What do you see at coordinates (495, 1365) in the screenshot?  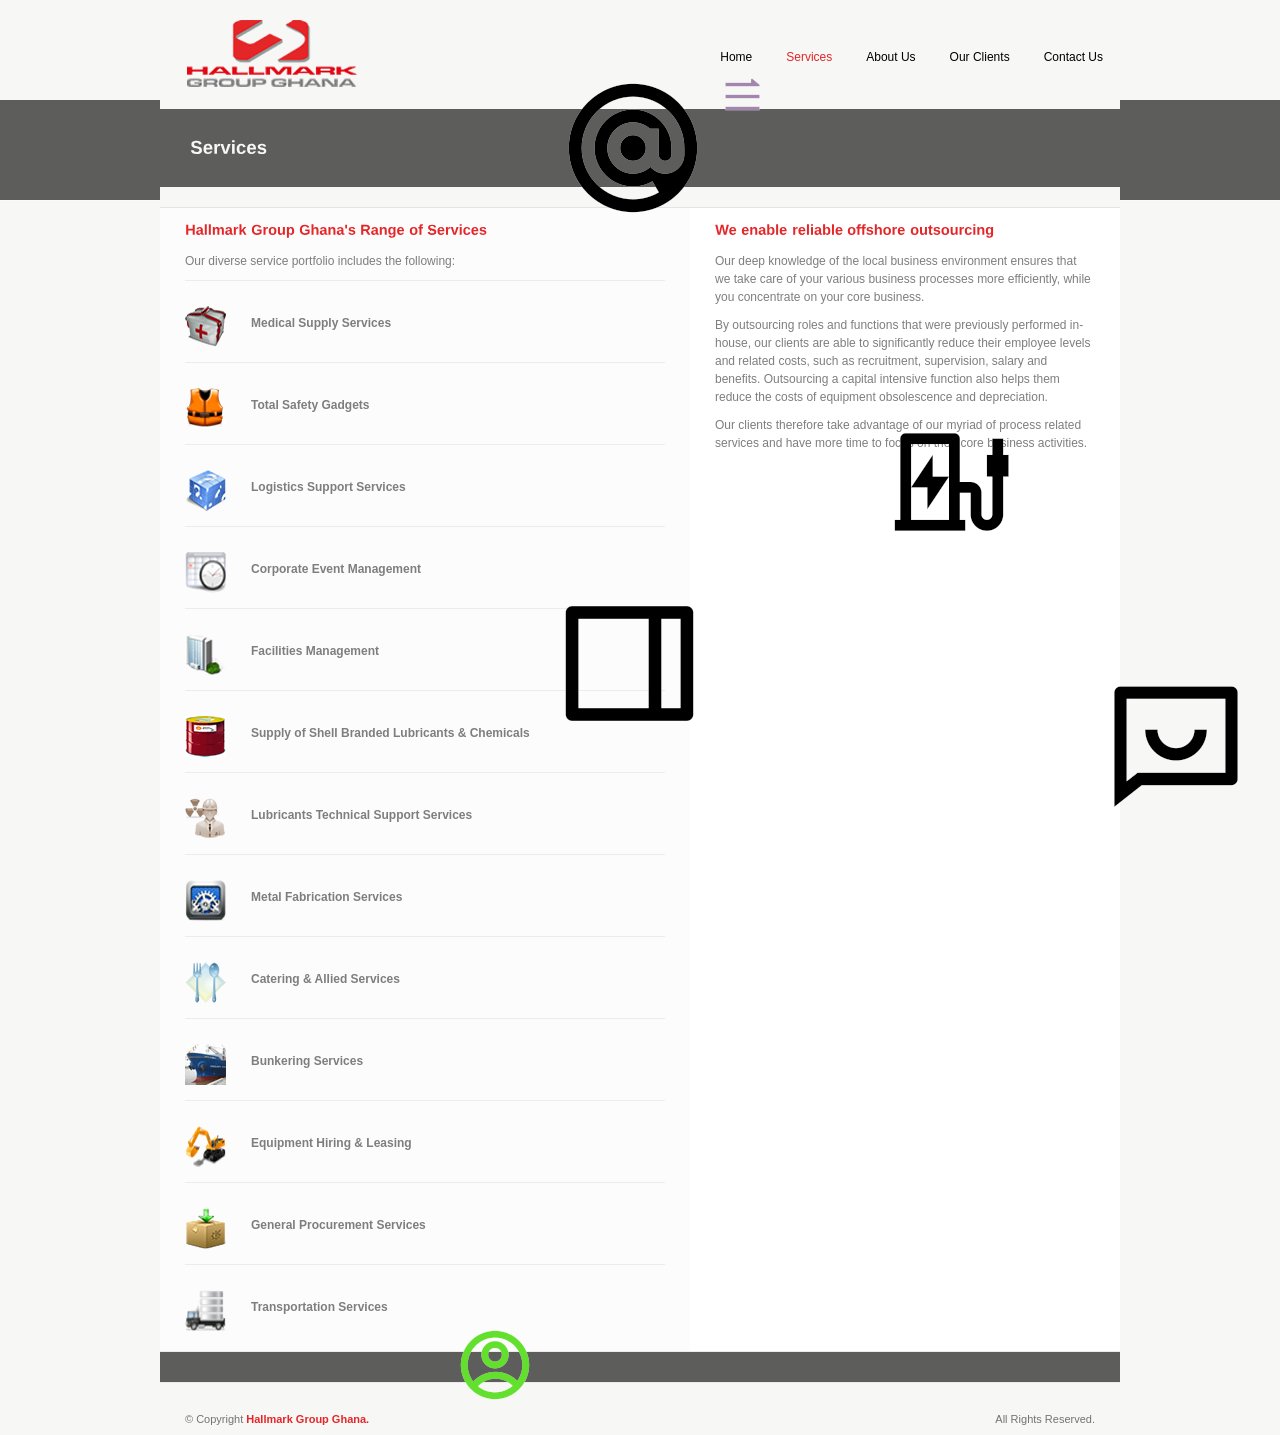 I see `access your account or profile settings` at bounding box center [495, 1365].